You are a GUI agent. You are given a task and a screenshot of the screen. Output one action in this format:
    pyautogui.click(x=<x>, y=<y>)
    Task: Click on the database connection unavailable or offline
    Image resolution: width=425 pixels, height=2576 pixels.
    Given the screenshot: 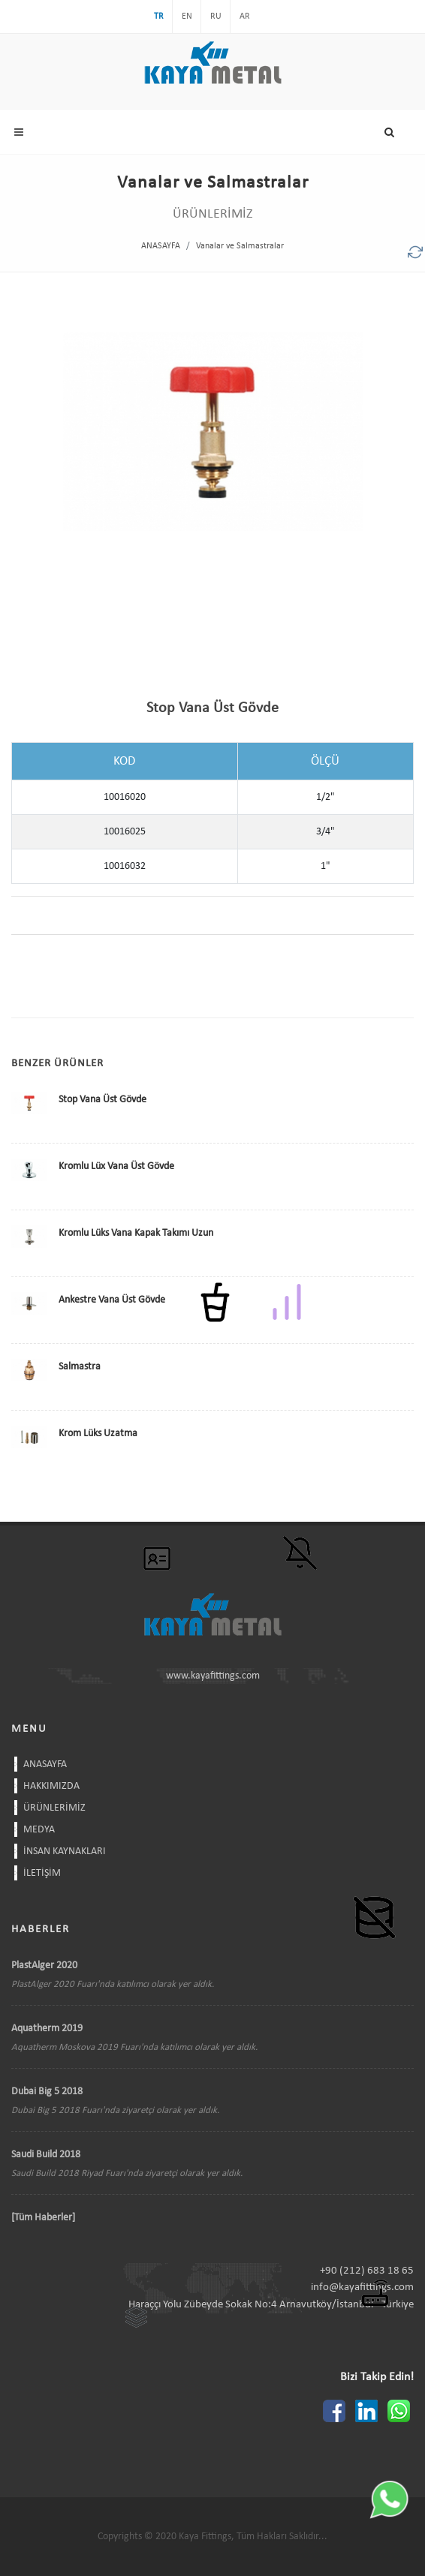 What is the action you would take?
    pyautogui.click(x=374, y=1917)
    